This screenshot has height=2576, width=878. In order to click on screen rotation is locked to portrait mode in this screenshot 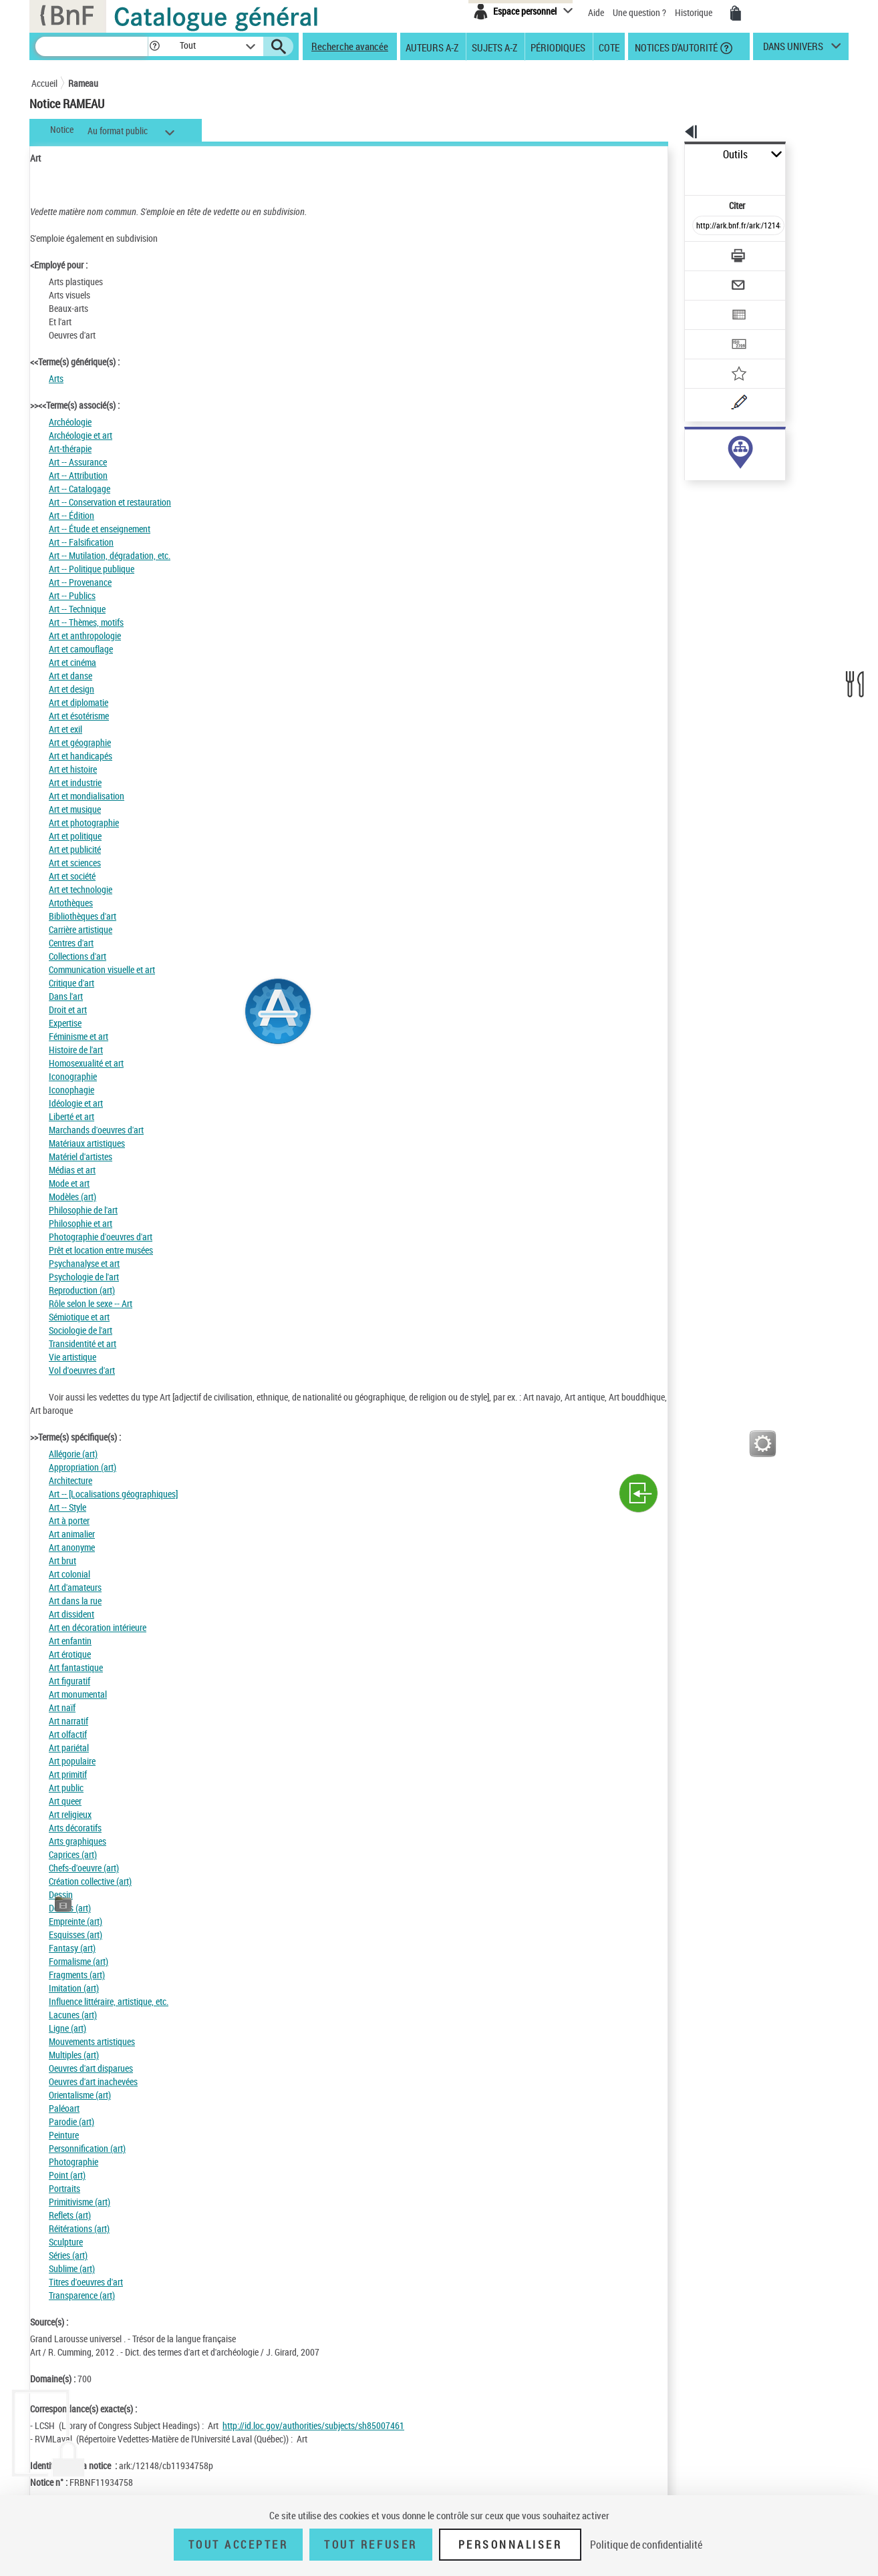, I will do `click(48, 2433)`.